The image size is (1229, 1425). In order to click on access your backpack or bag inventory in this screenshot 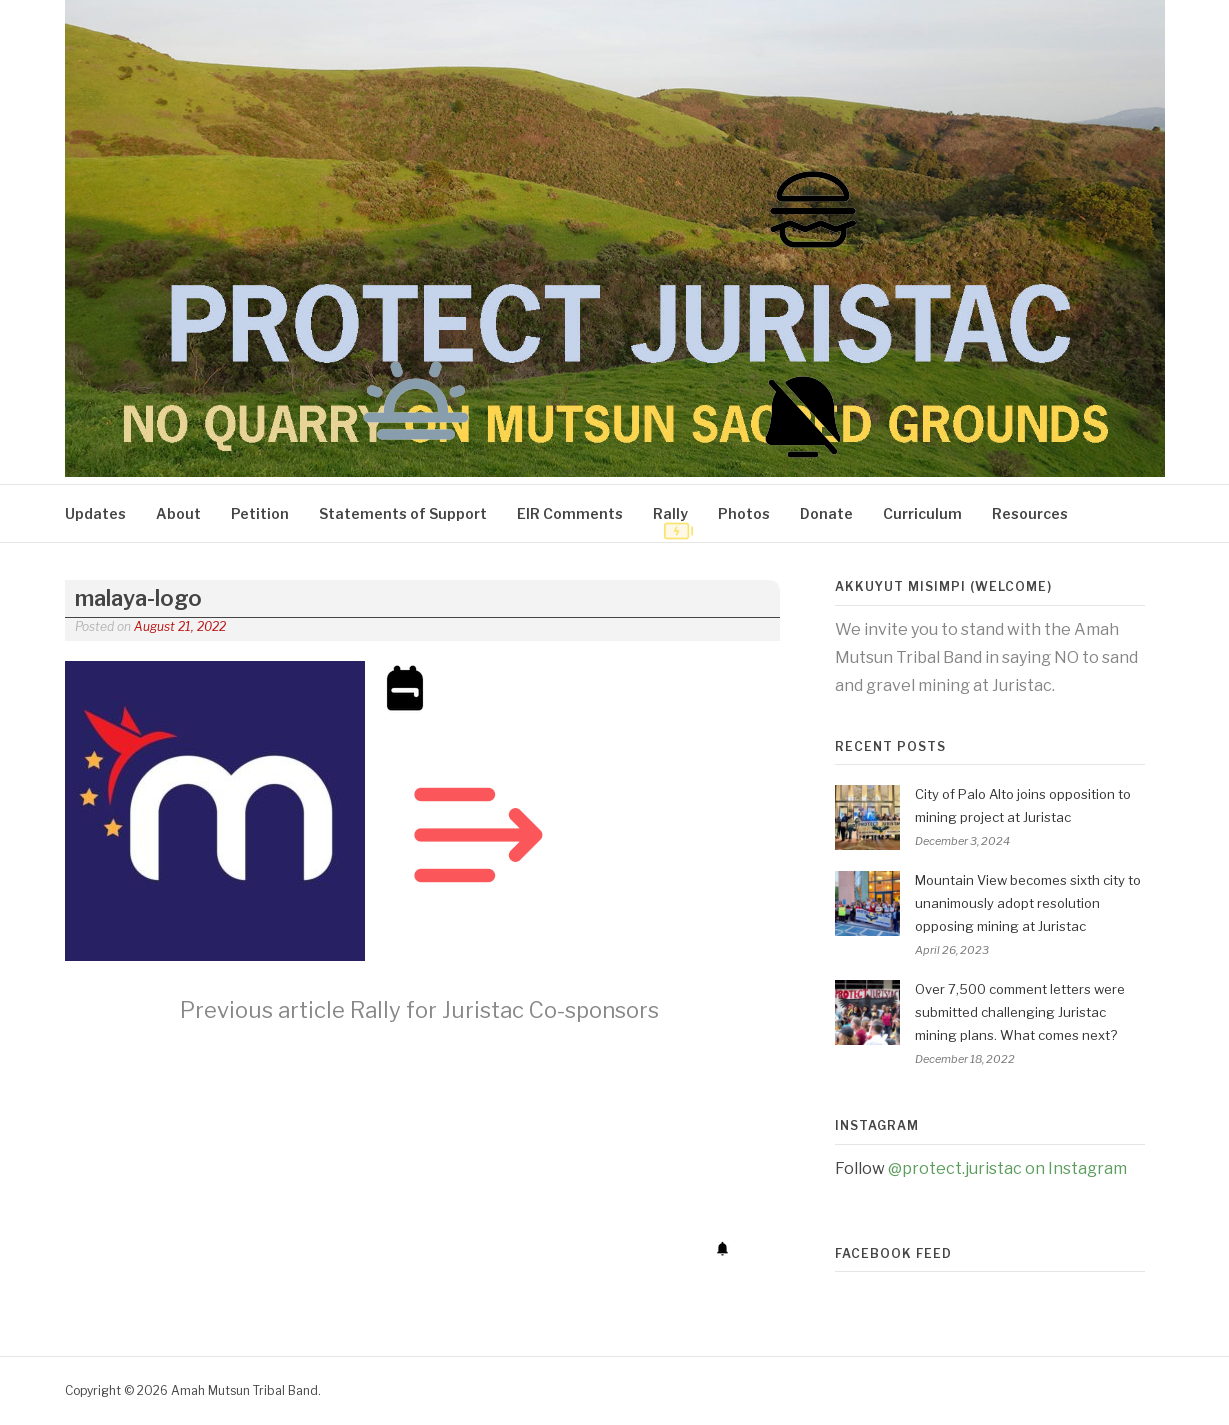, I will do `click(405, 688)`.